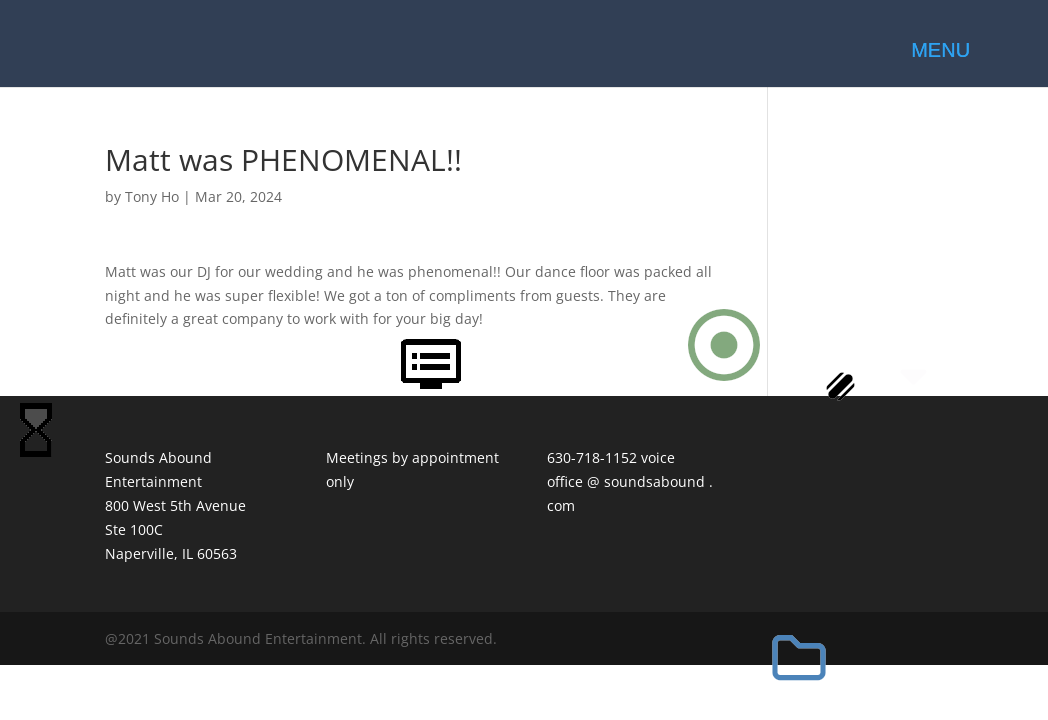 The image size is (1048, 720). What do you see at coordinates (36, 430) in the screenshot?
I see `indicates time remaining or process starting` at bounding box center [36, 430].